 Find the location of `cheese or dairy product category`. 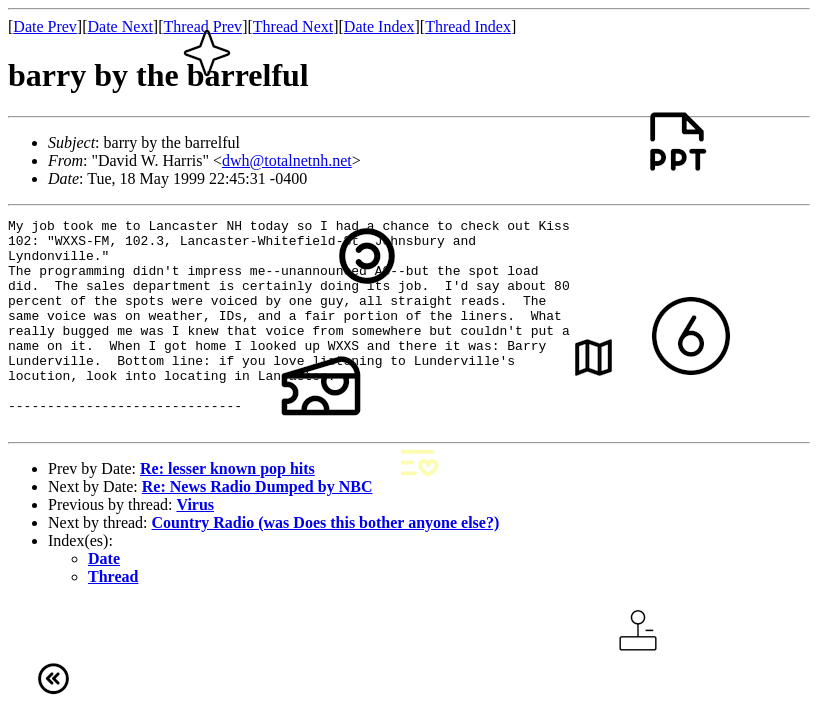

cheese or dairy product category is located at coordinates (321, 390).